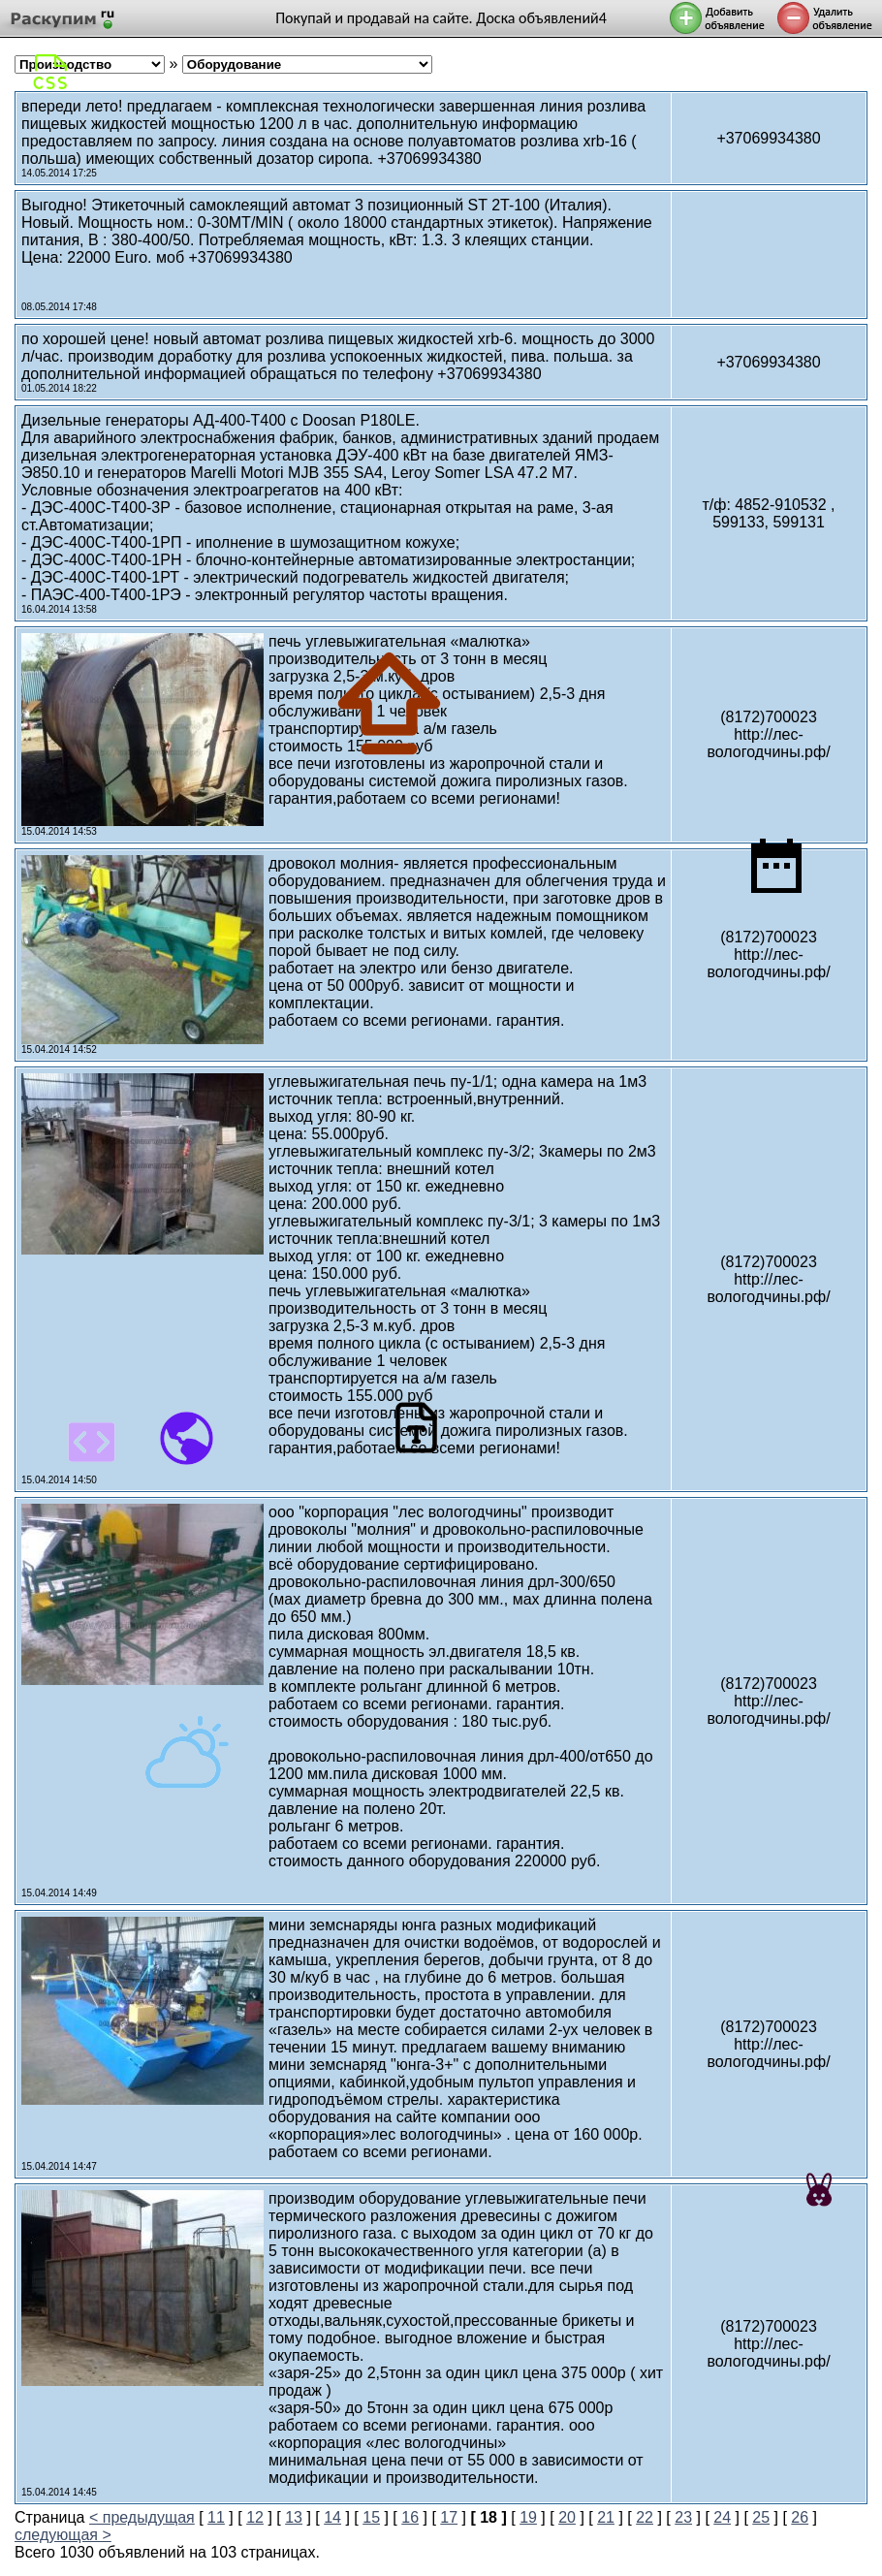  Describe the element at coordinates (776, 866) in the screenshot. I see `select a date range` at that location.